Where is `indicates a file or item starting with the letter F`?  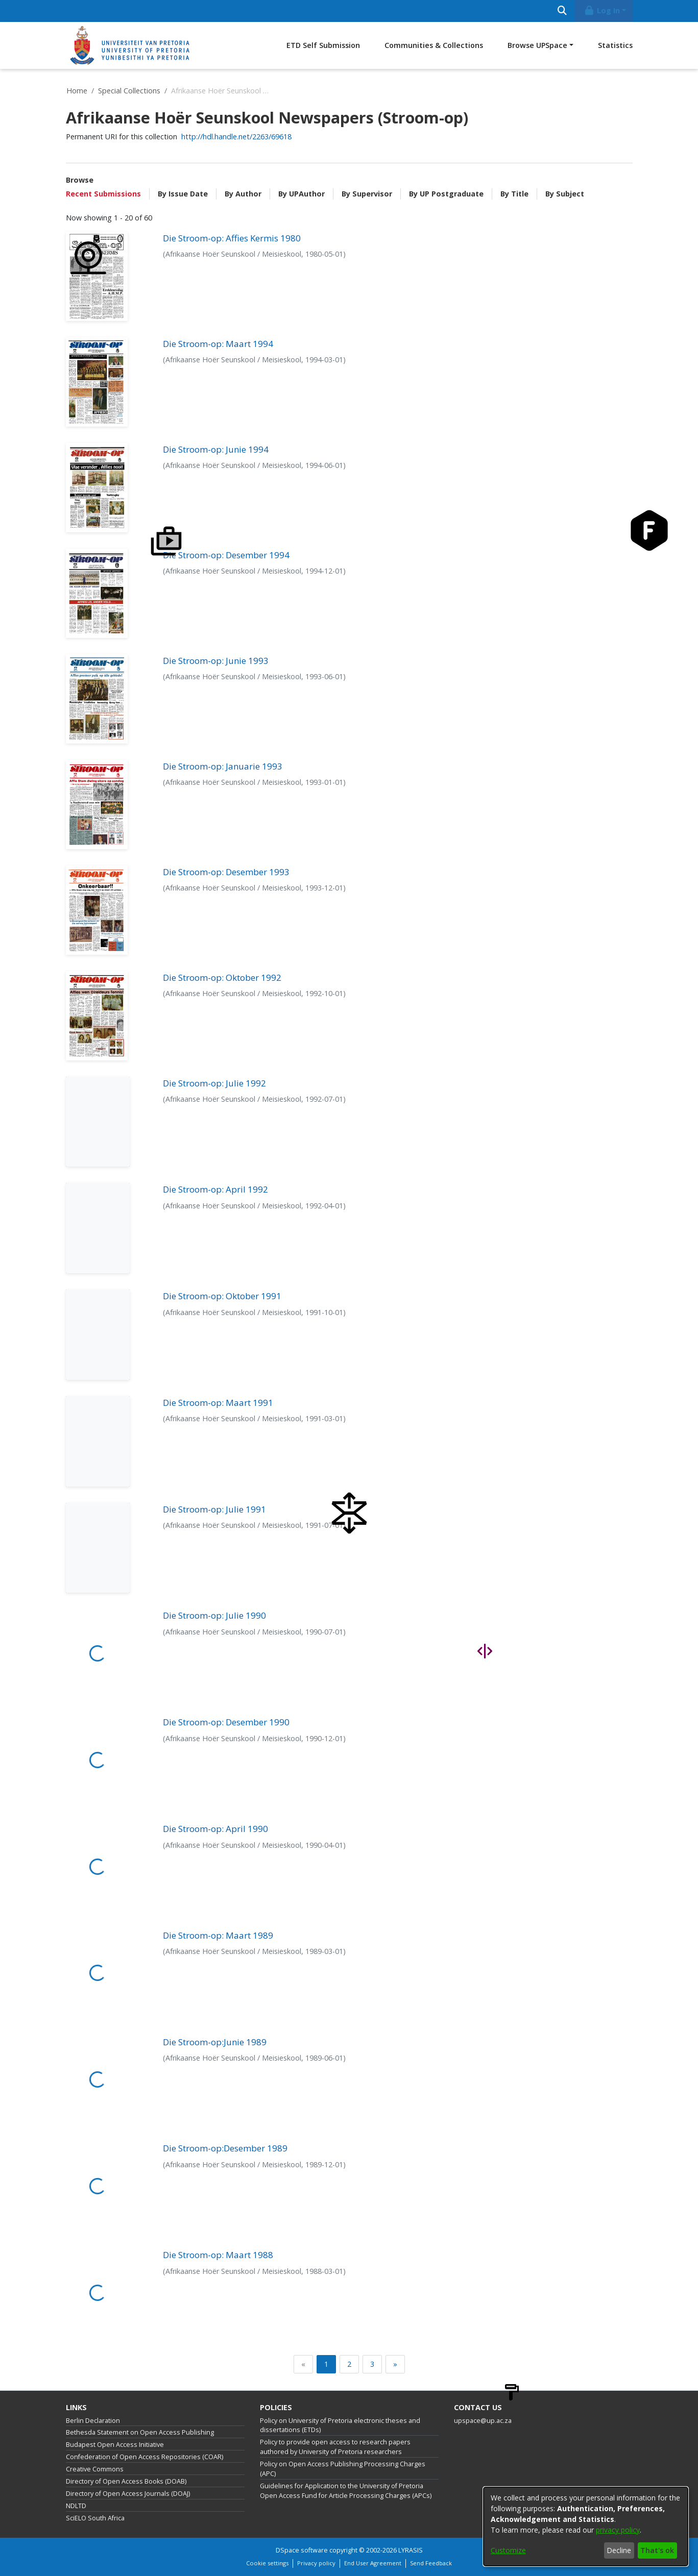 indicates a file or item starting with the letter F is located at coordinates (649, 530).